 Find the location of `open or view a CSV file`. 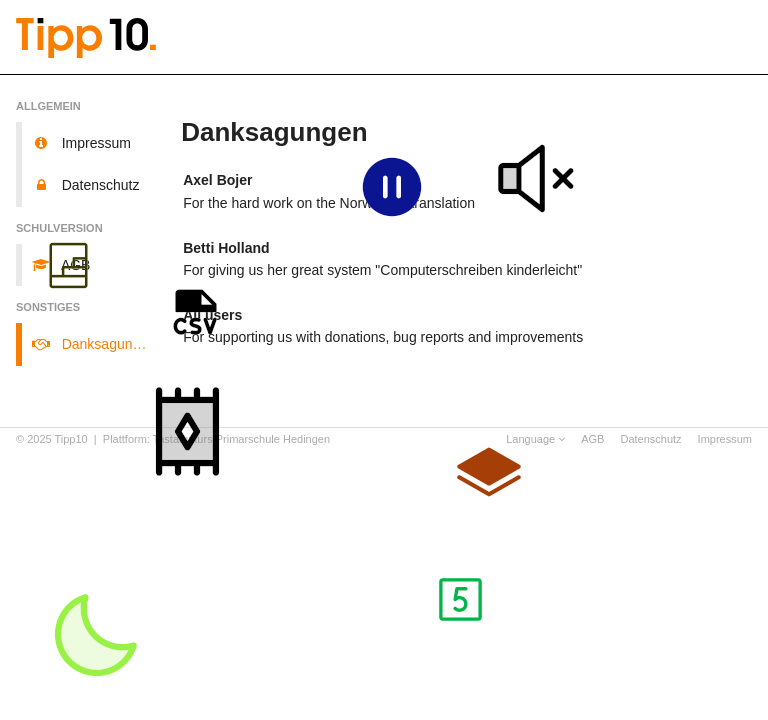

open or view a CSV file is located at coordinates (196, 314).